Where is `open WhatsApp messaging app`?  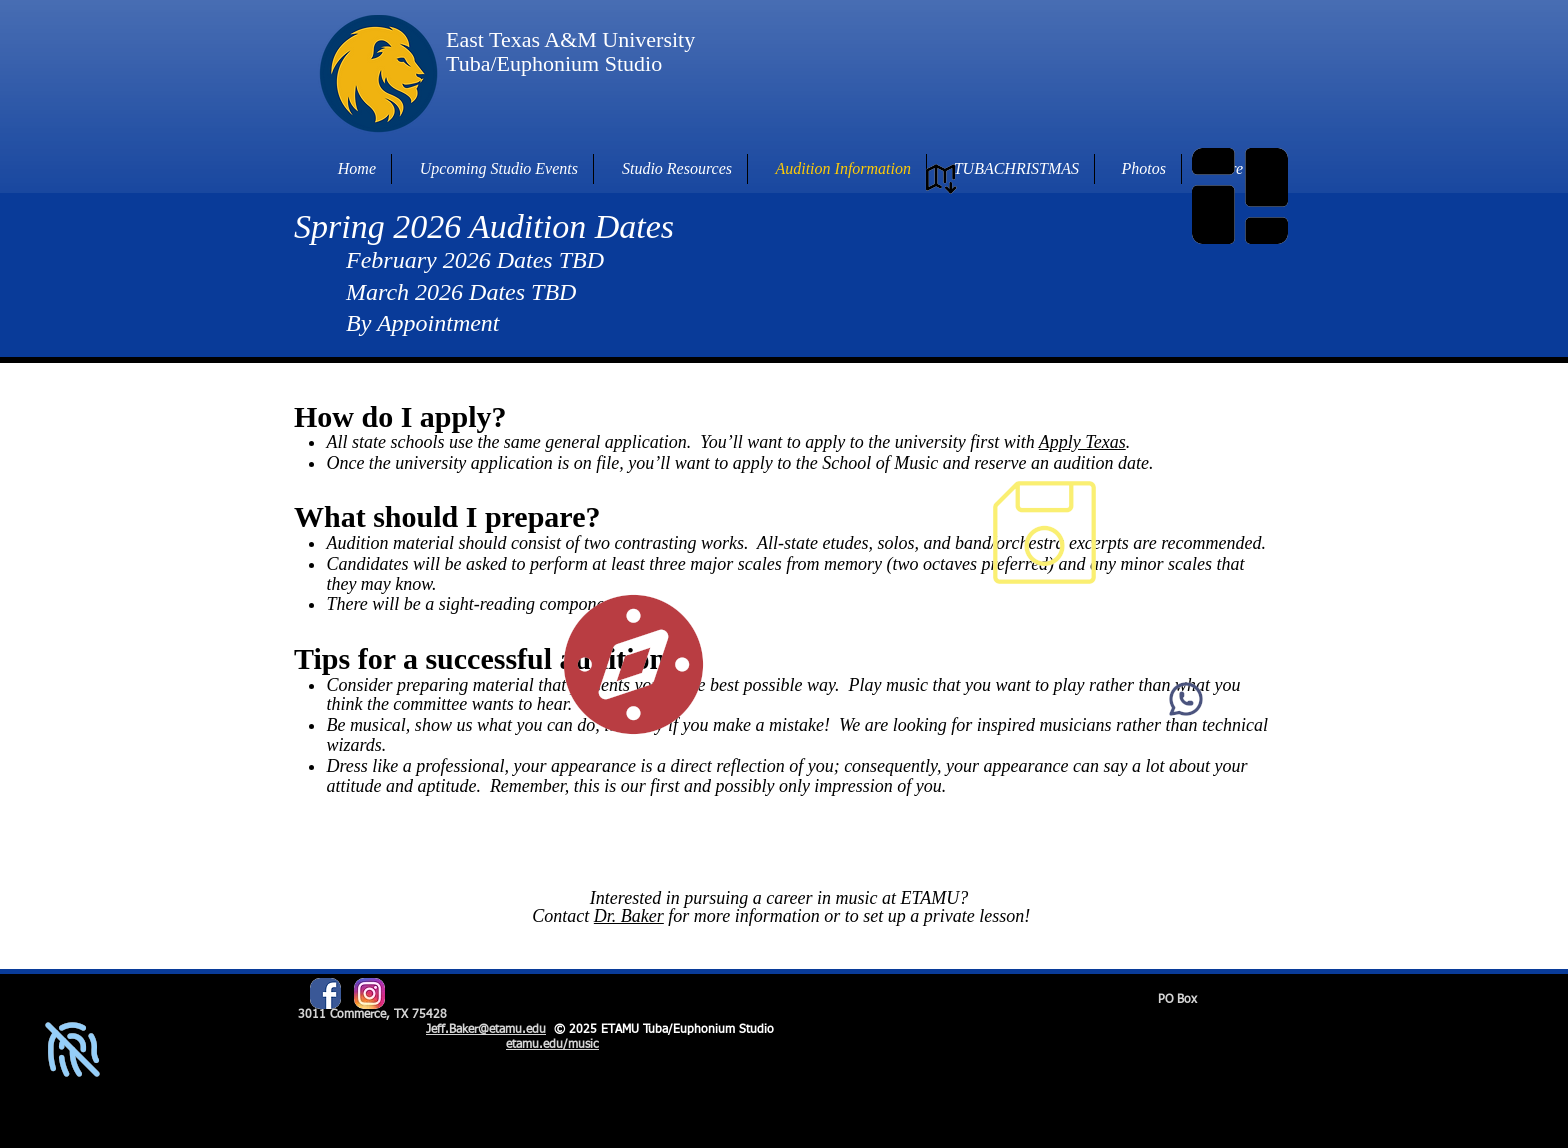
open WhatsApp messaging app is located at coordinates (1186, 699).